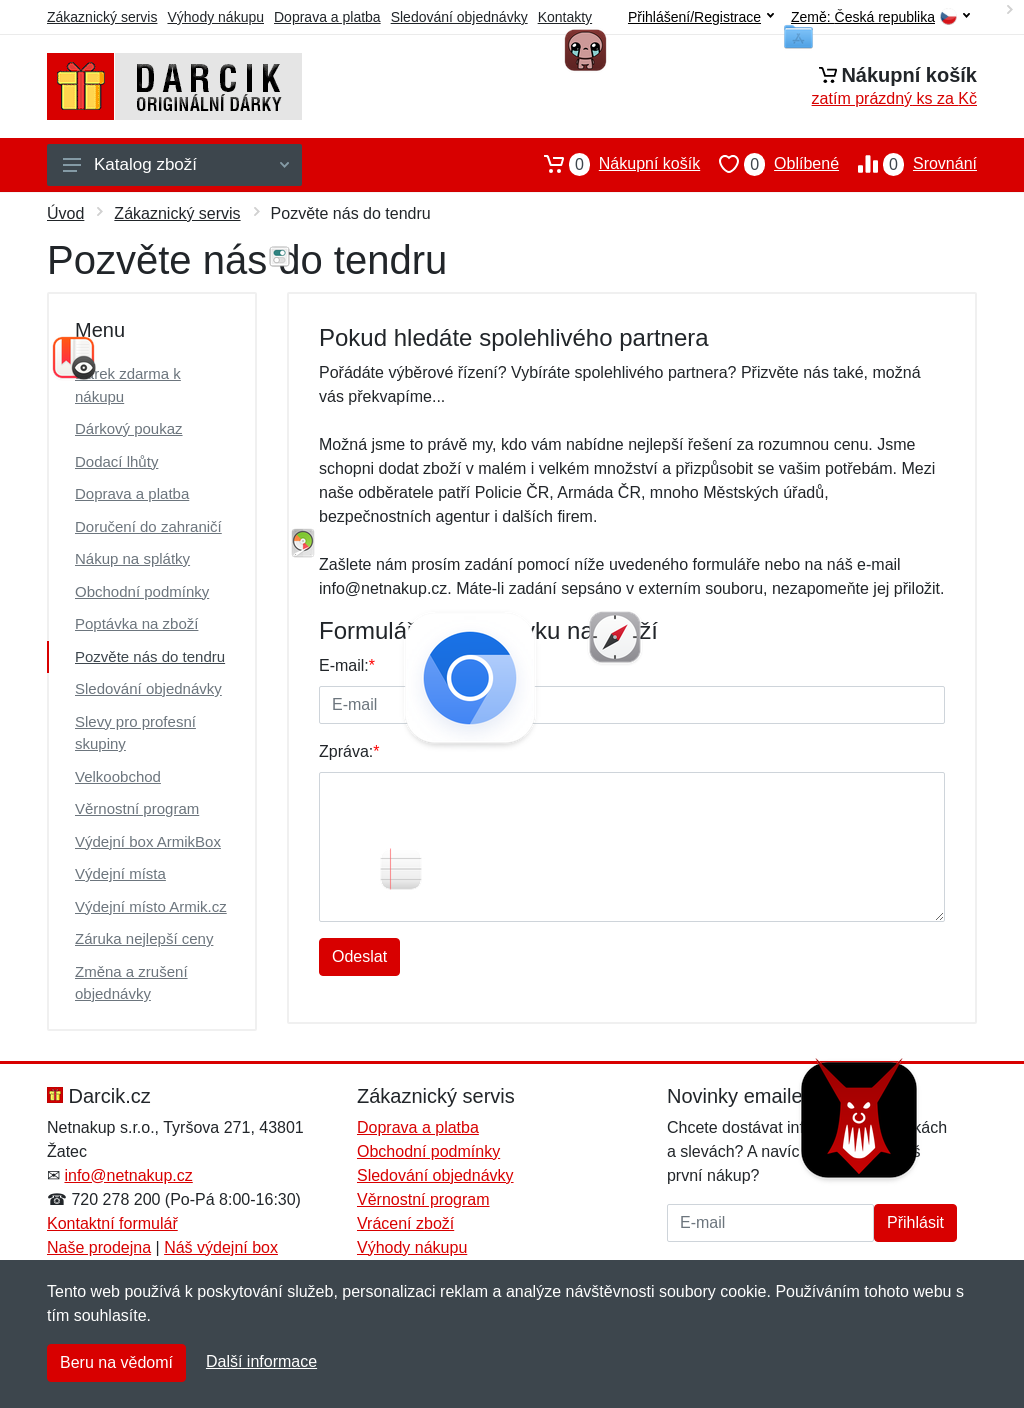 The width and height of the screenshot is (1024, 1408). What do you see at coordinates (279, 256) in the screenshot?
I see `open system tweaks or settings customization` at bounding box center [279, 256].